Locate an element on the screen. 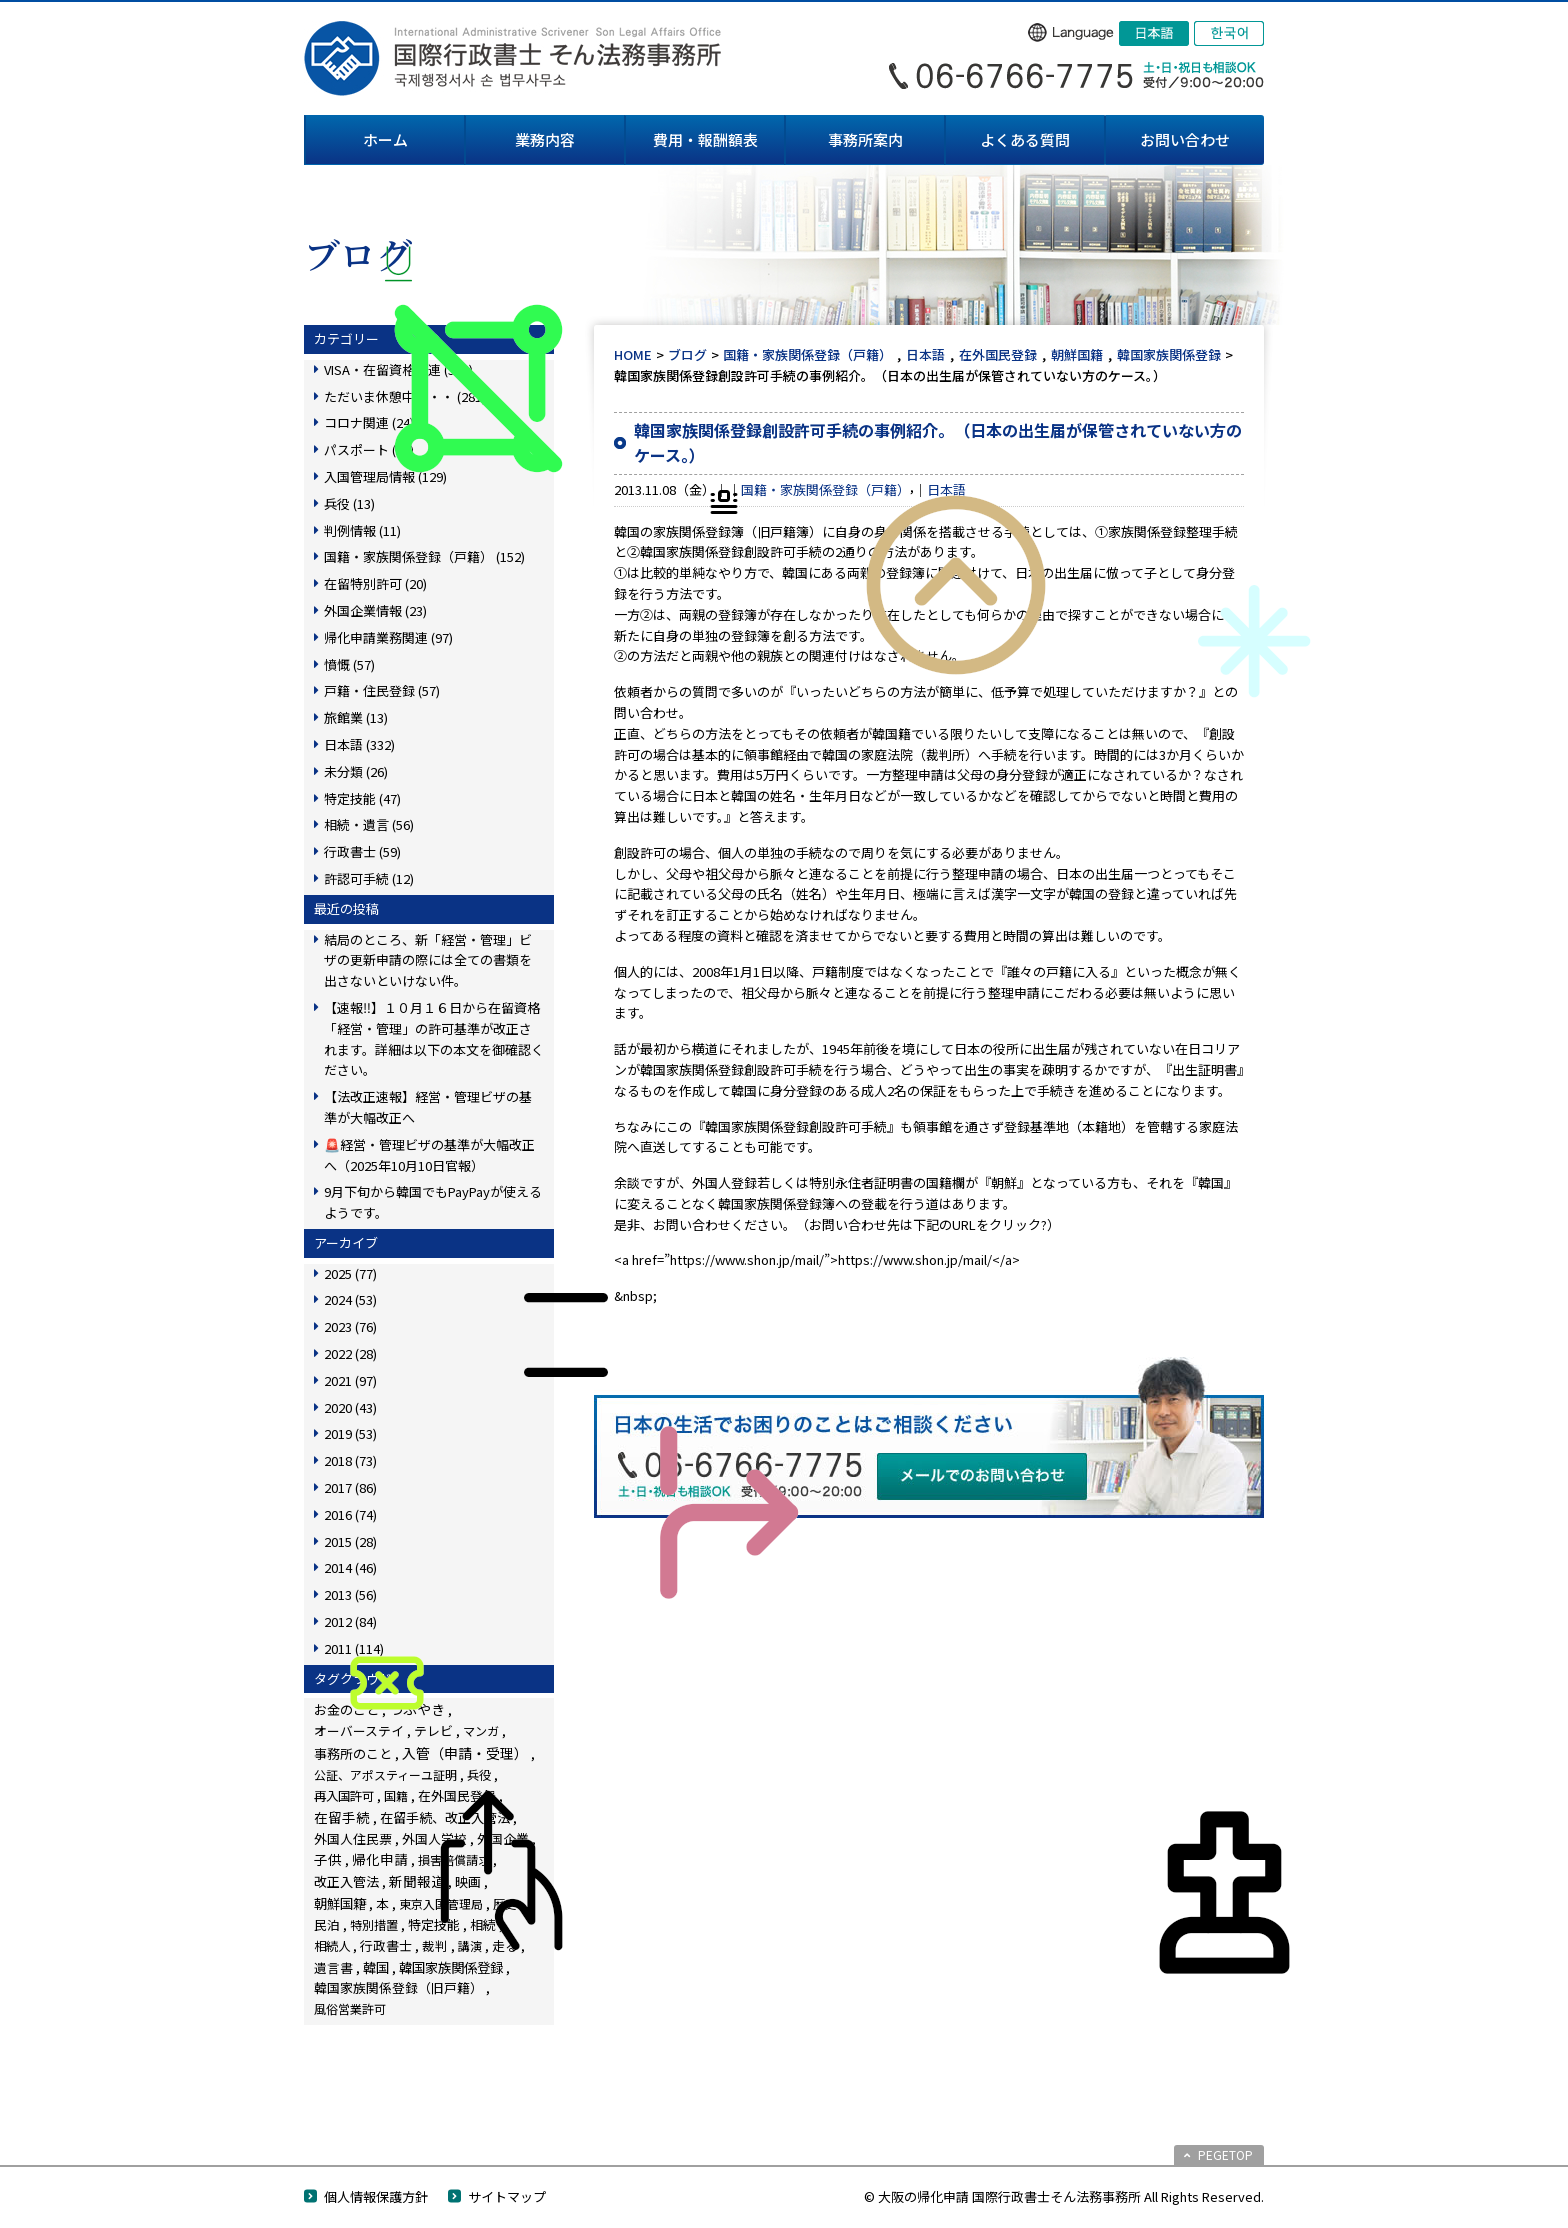 The width and height of the screenshot is (1568, 2228). scroll to top of page is located at coordinates (956, 585).